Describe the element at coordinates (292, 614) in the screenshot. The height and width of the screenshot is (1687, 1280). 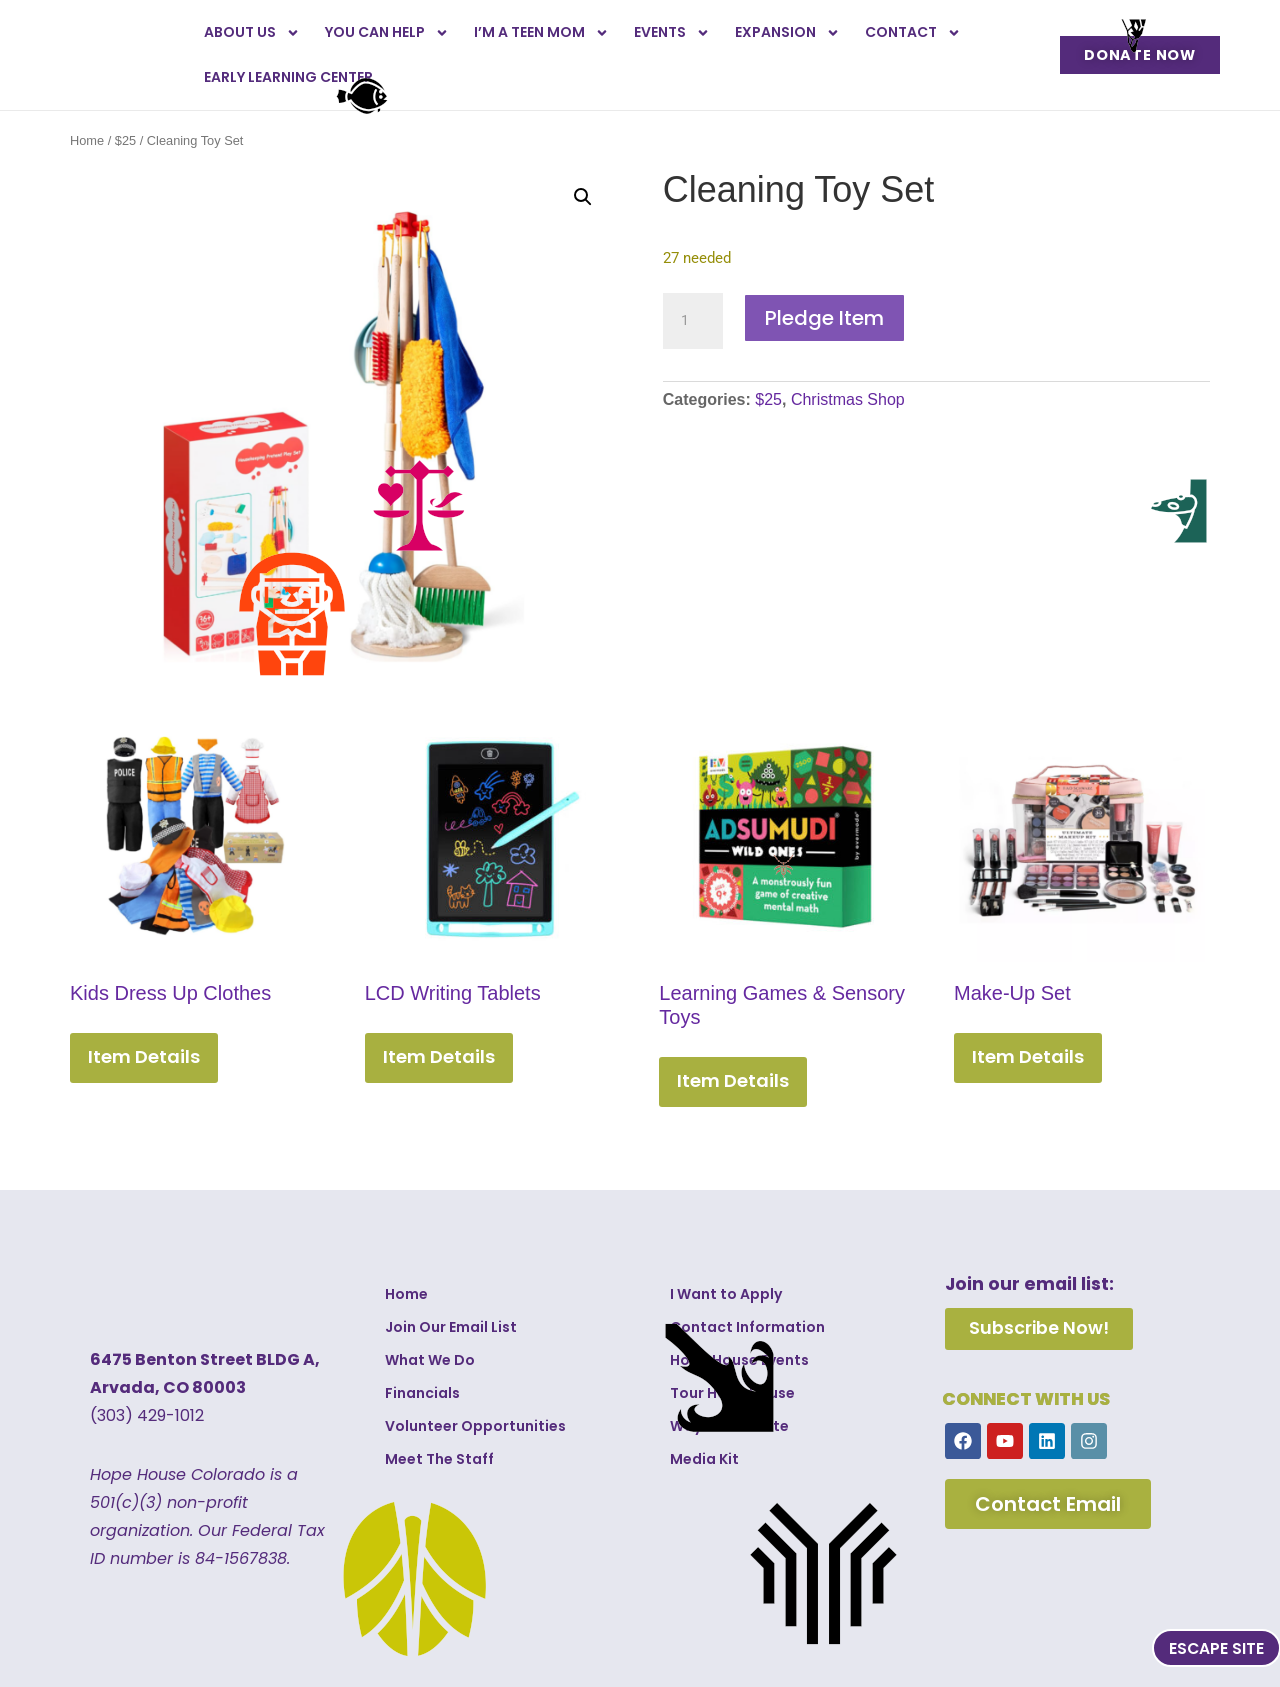
I see `view colombian cultural artifacts` at that location.